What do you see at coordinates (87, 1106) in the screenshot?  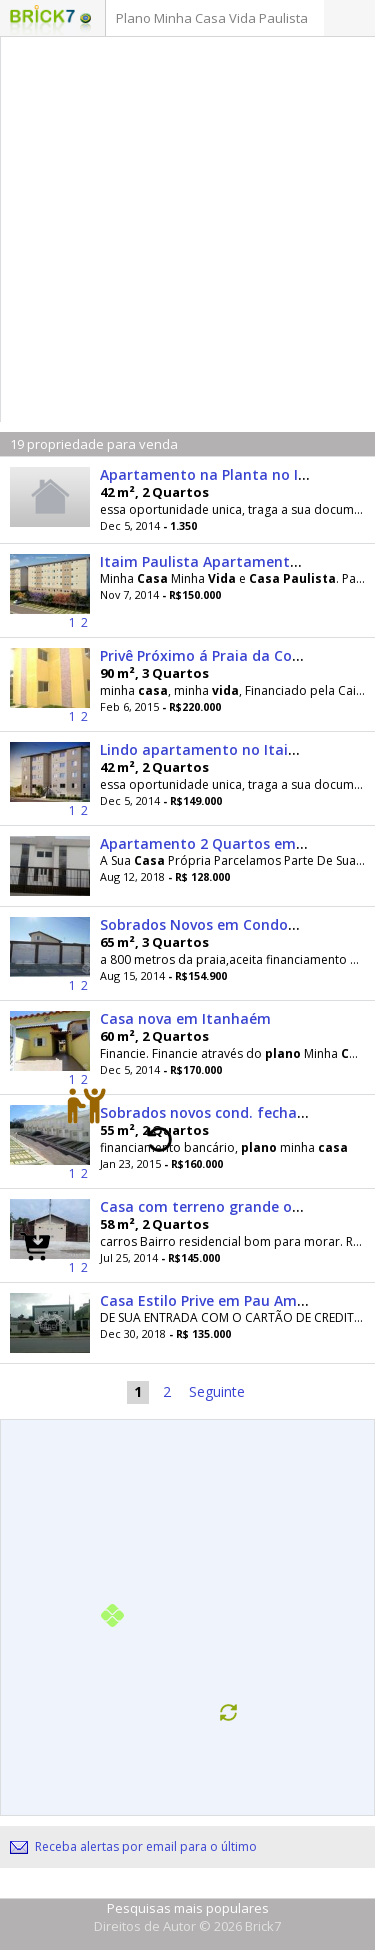 I see `report a robbery or theft incident` at bounding box center [87, 1106].